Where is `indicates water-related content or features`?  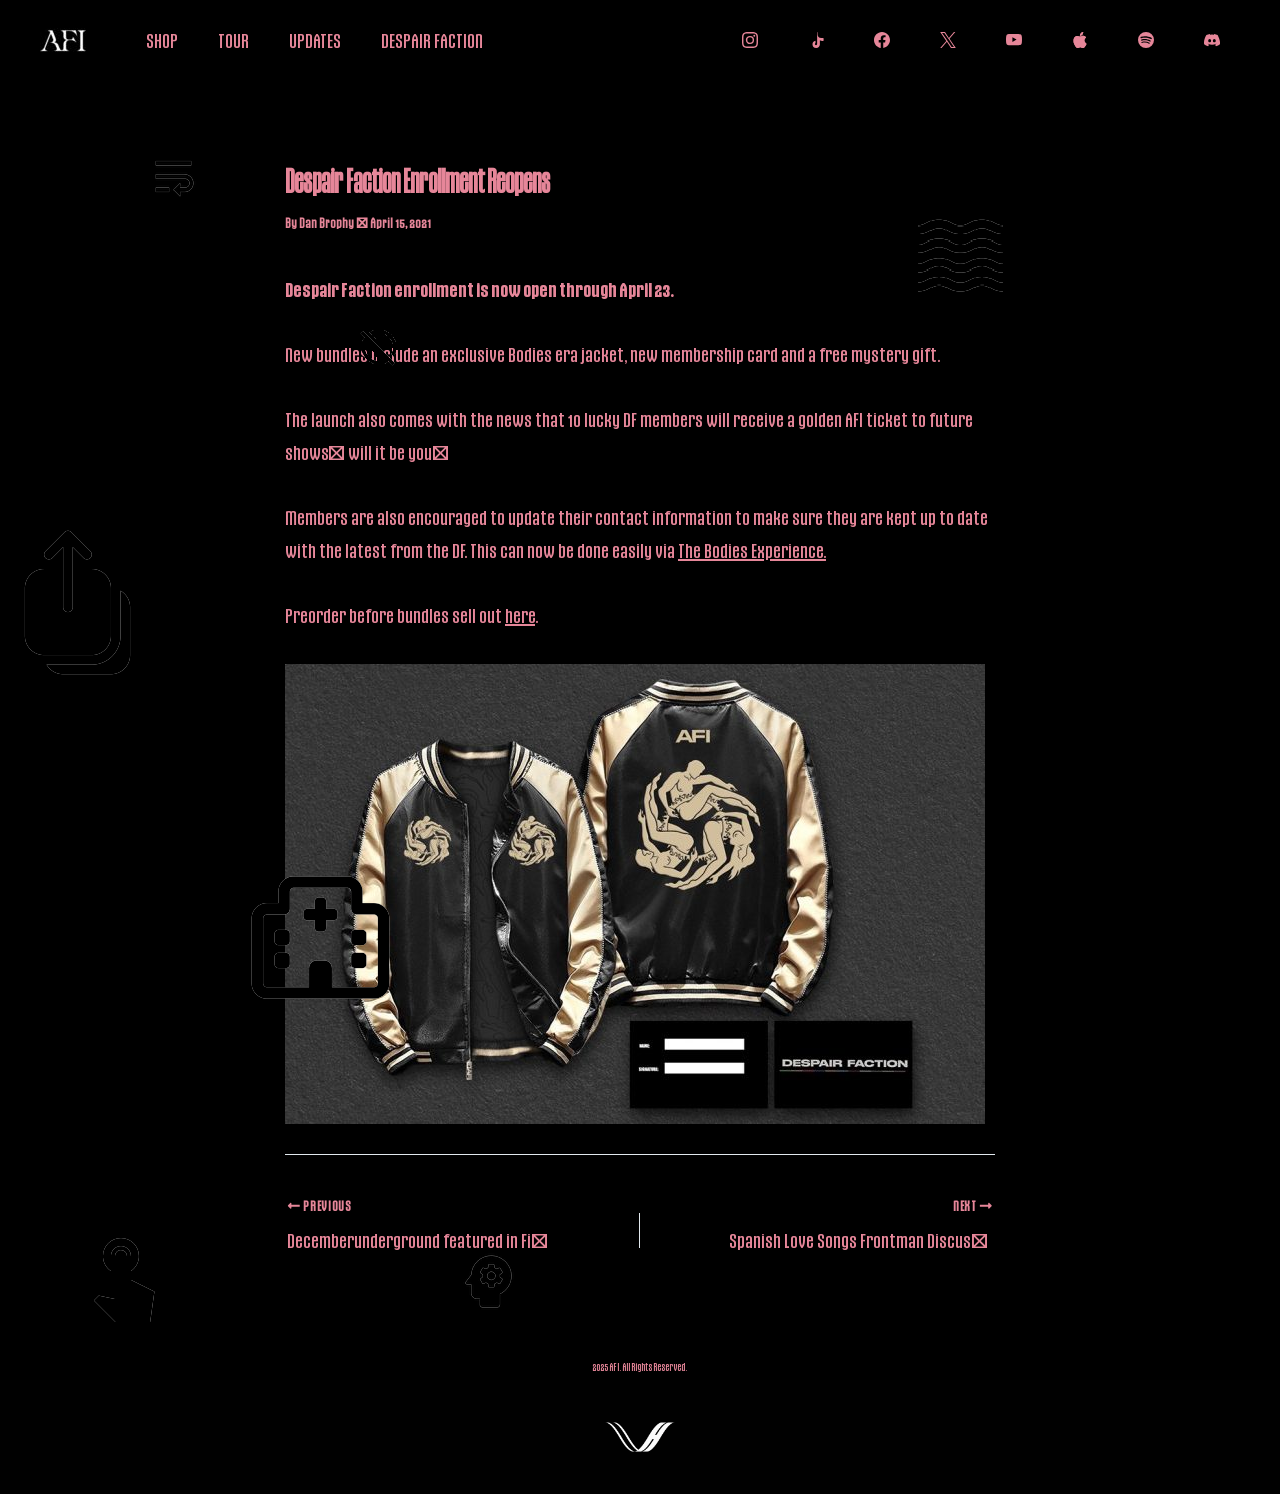
indicates water-related content or features is located at coordinates (960, 255).